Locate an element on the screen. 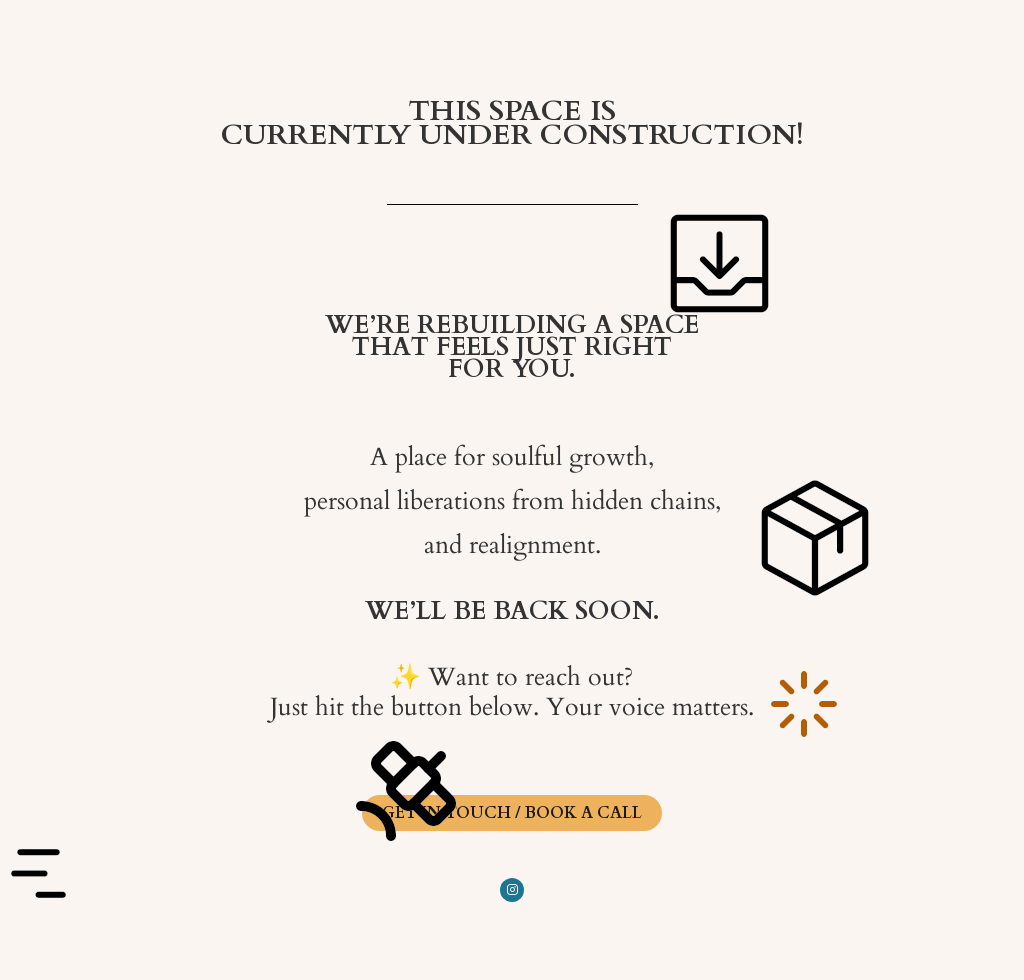 The height and width of the screenshot is (980, 1024). download file to inbox or tray is located at coordinates (719, 263).